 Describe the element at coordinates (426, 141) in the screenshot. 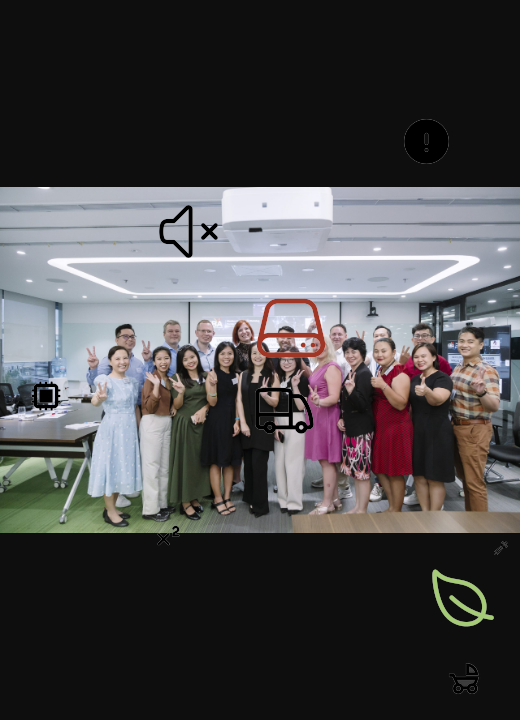

I see `indicates a warning or alert requiring attention` at that location.